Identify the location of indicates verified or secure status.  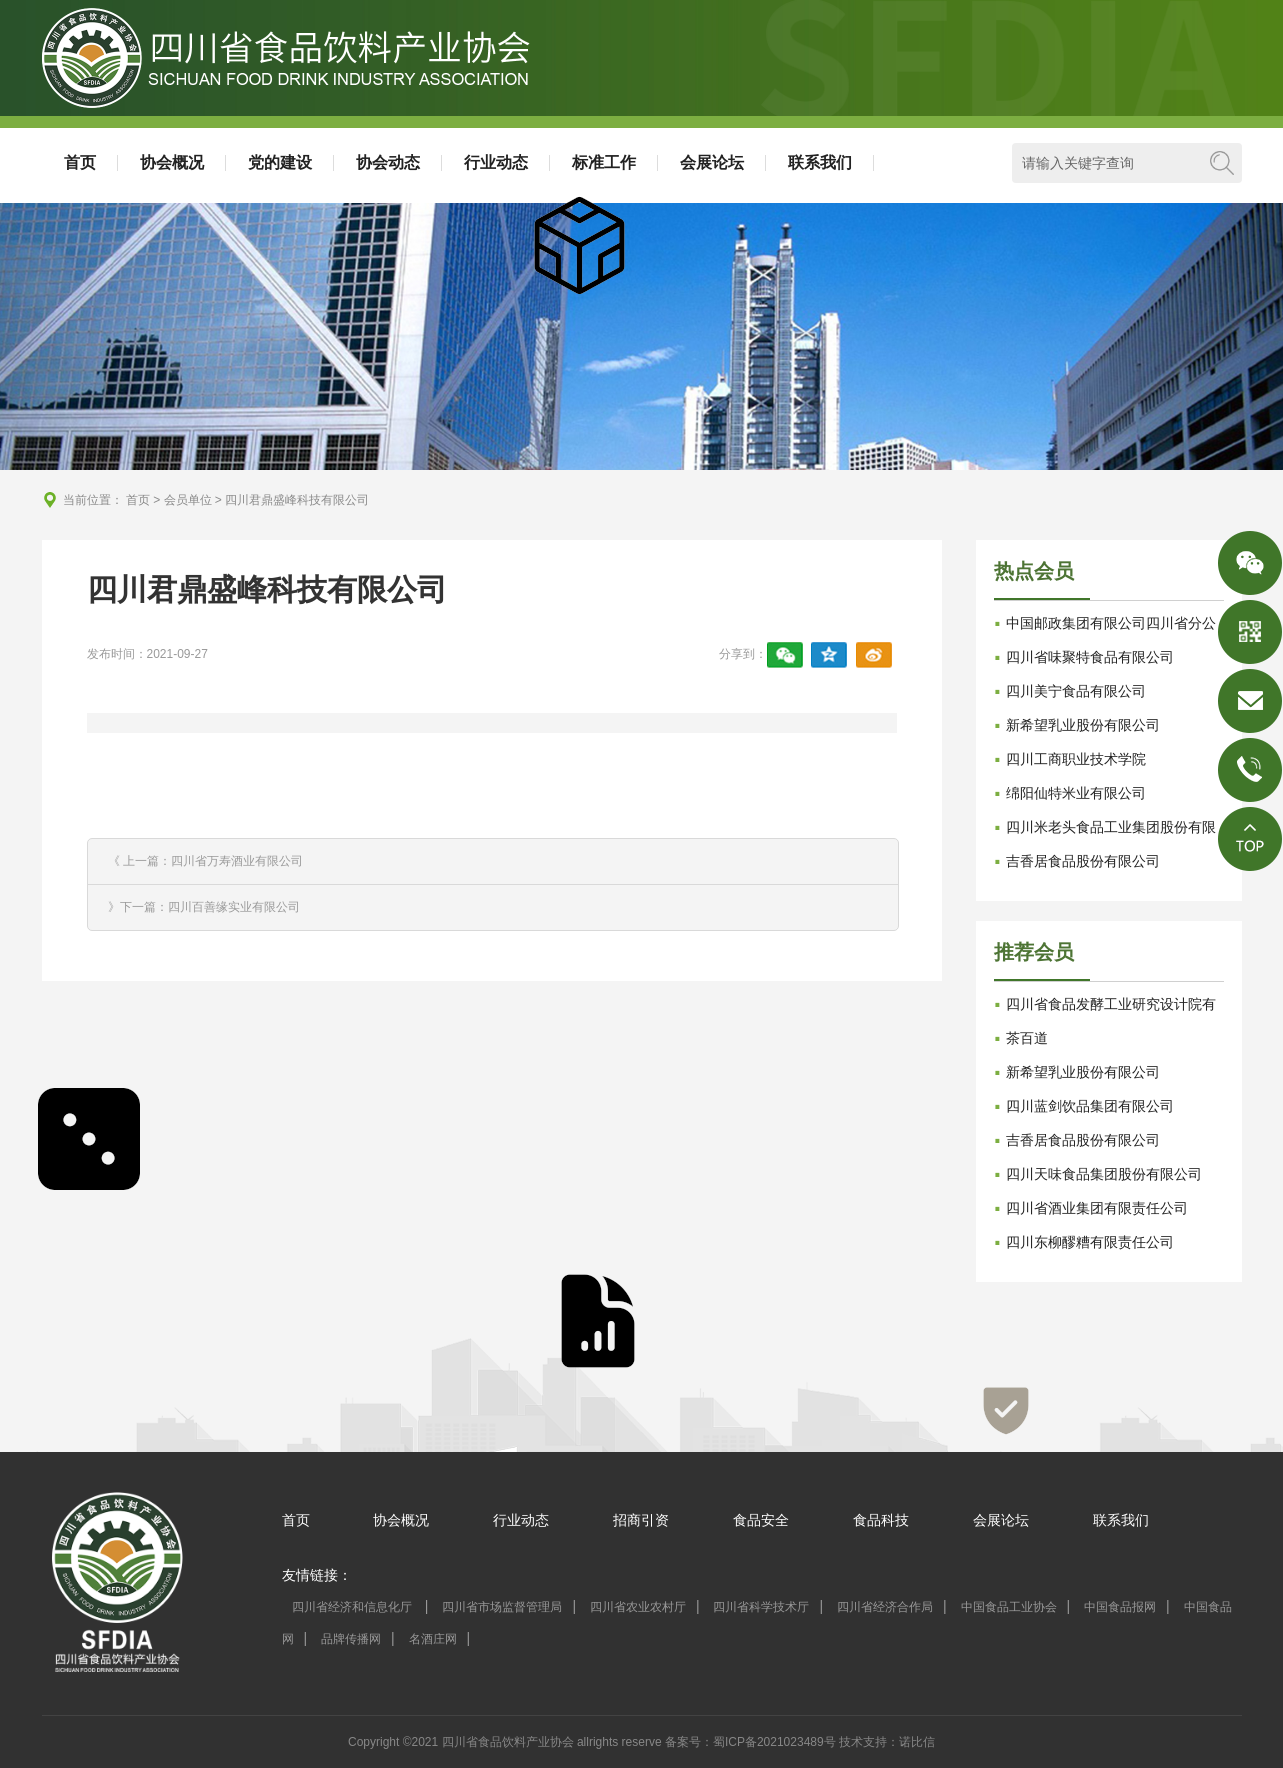
(1006, 1408).